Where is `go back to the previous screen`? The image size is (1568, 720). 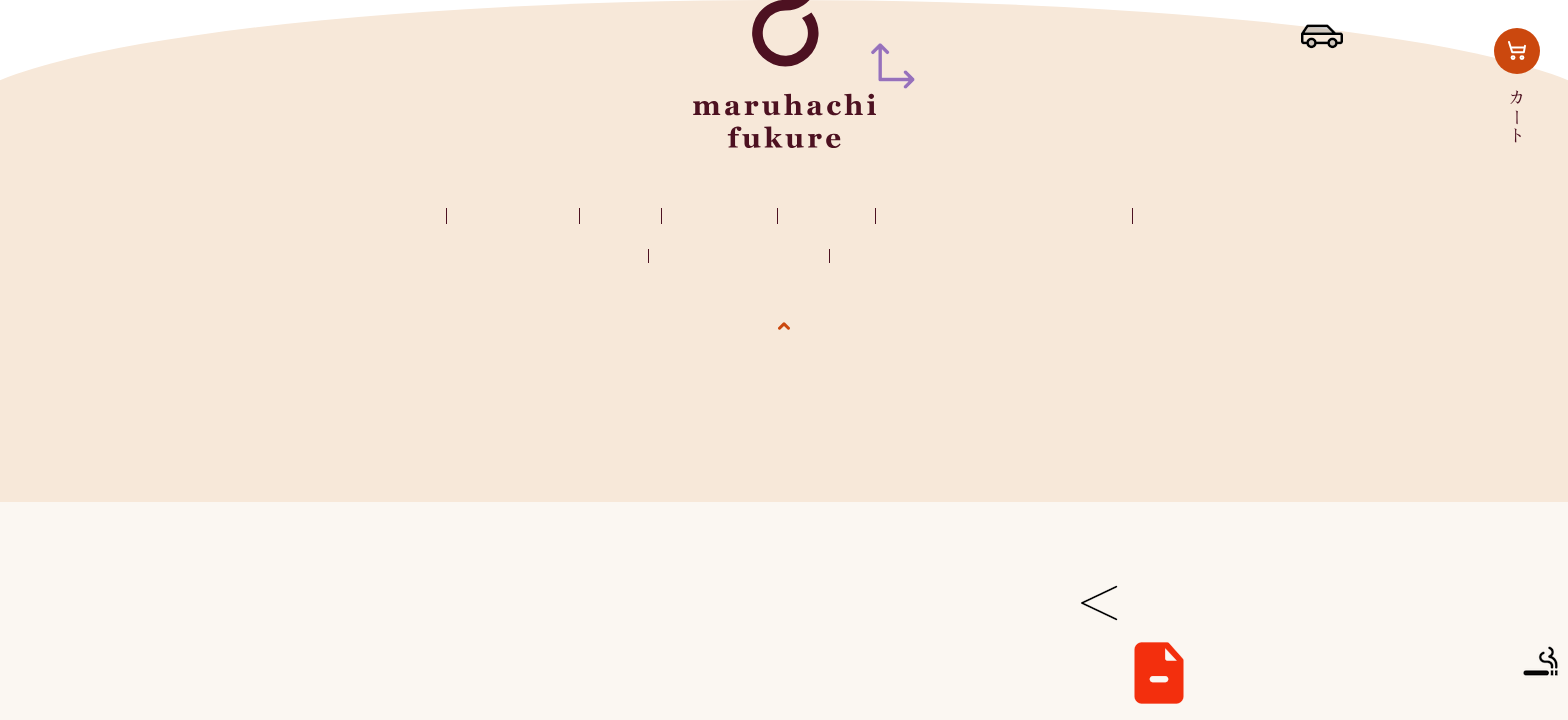 go back to the previous screen is located at coordinates (1100, 603).